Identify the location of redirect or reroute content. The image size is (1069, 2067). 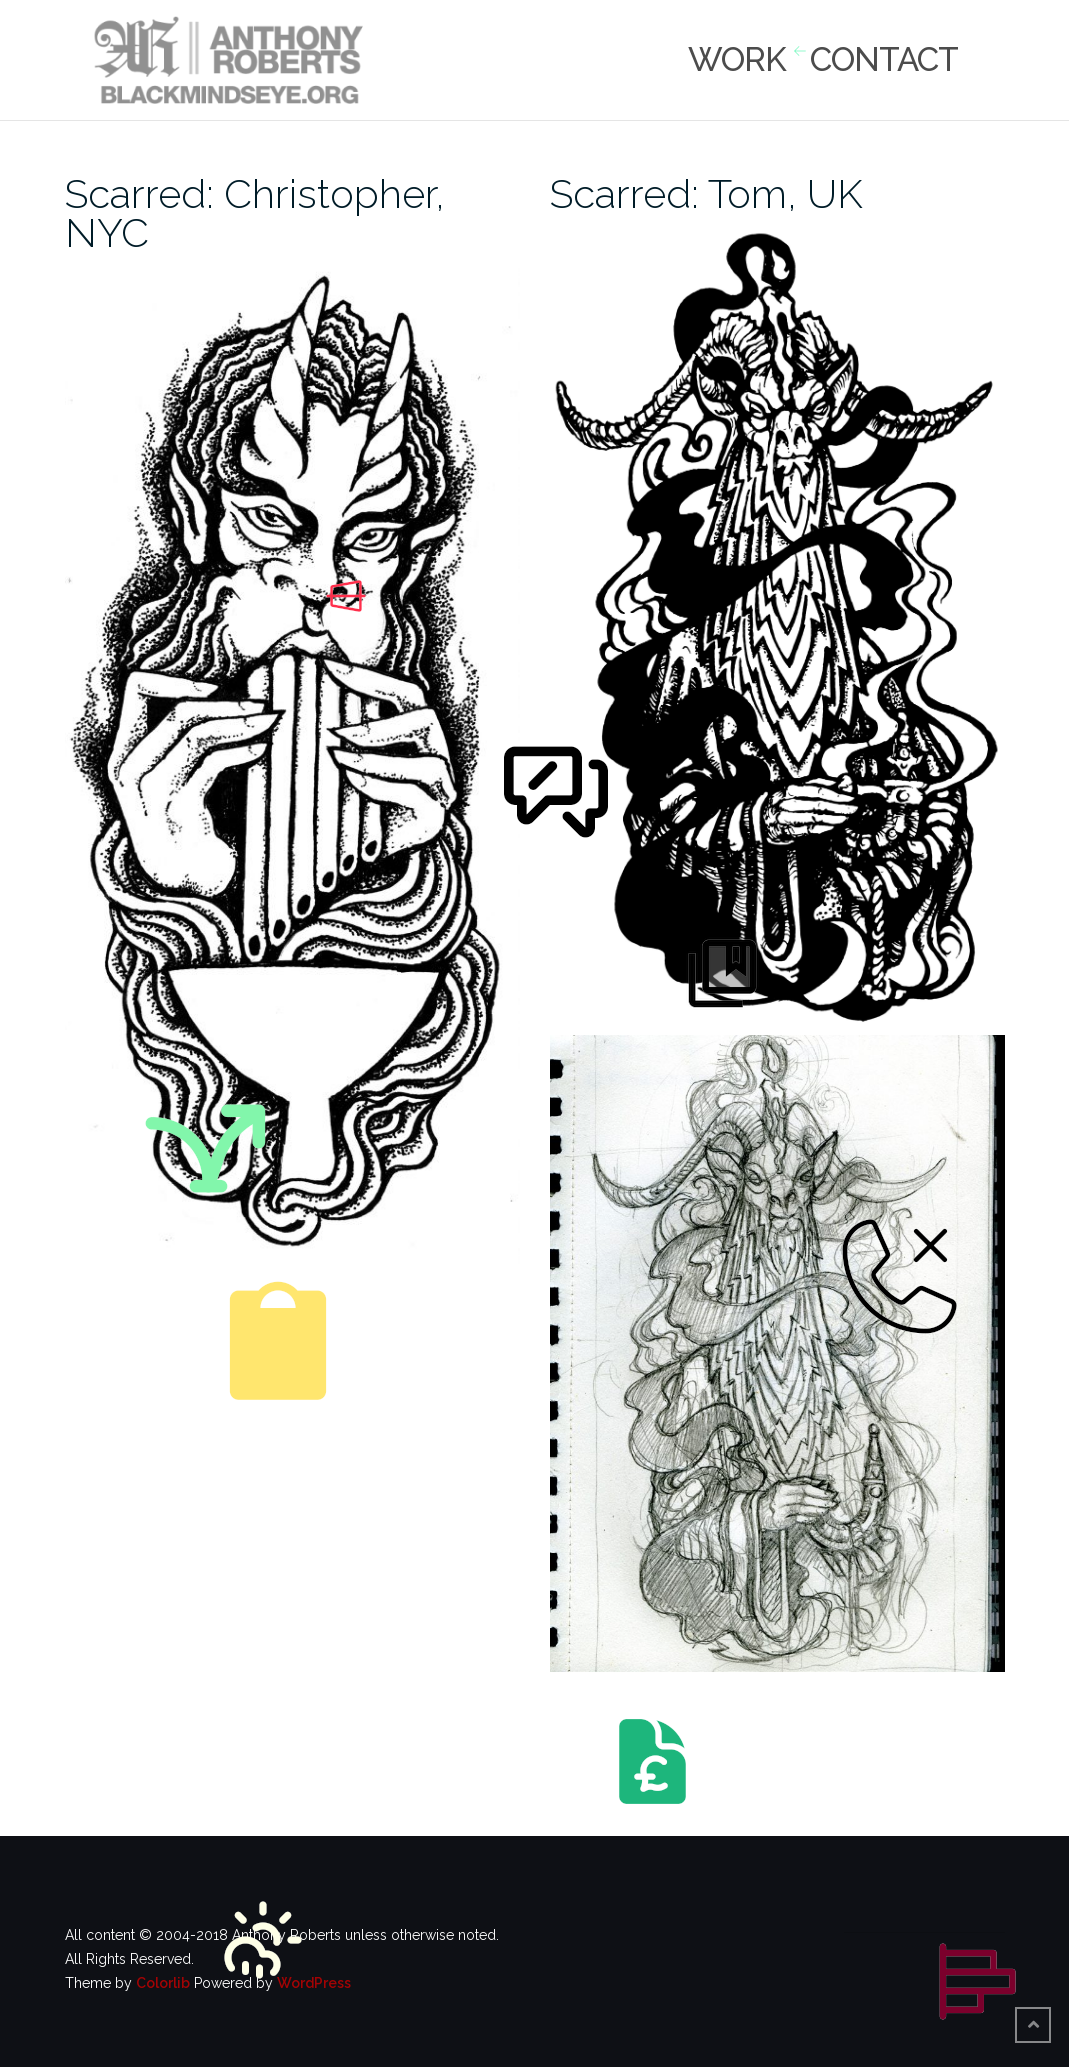
(208, 1148).